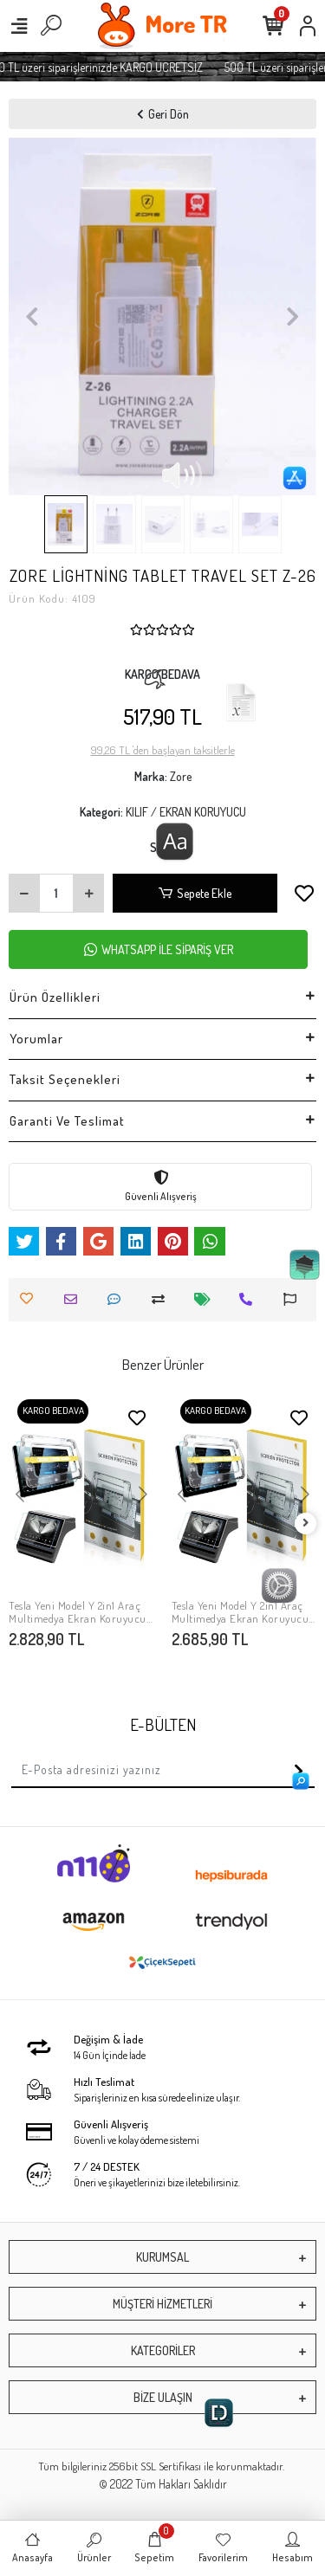 This screenshot has height=2576, width=325. I want to click on open search settings or preferences, so click(301, 1781).